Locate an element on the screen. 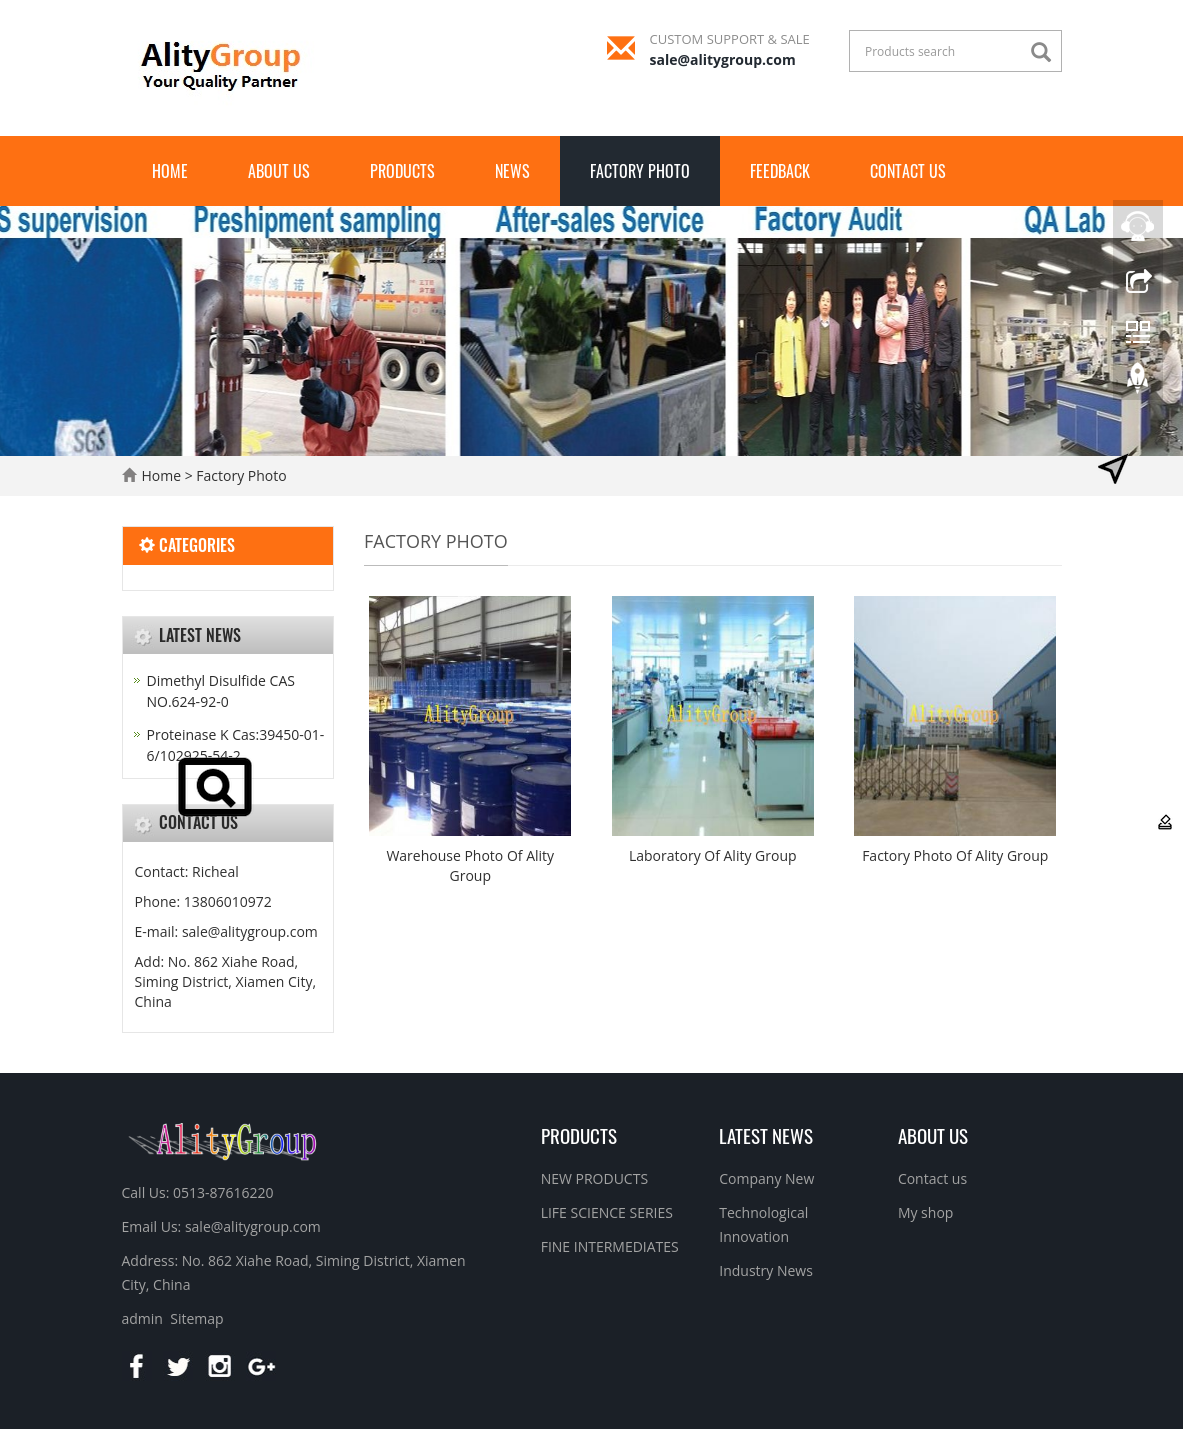  cast your vote or submit a ballot is located at coordinates (1165, 822).